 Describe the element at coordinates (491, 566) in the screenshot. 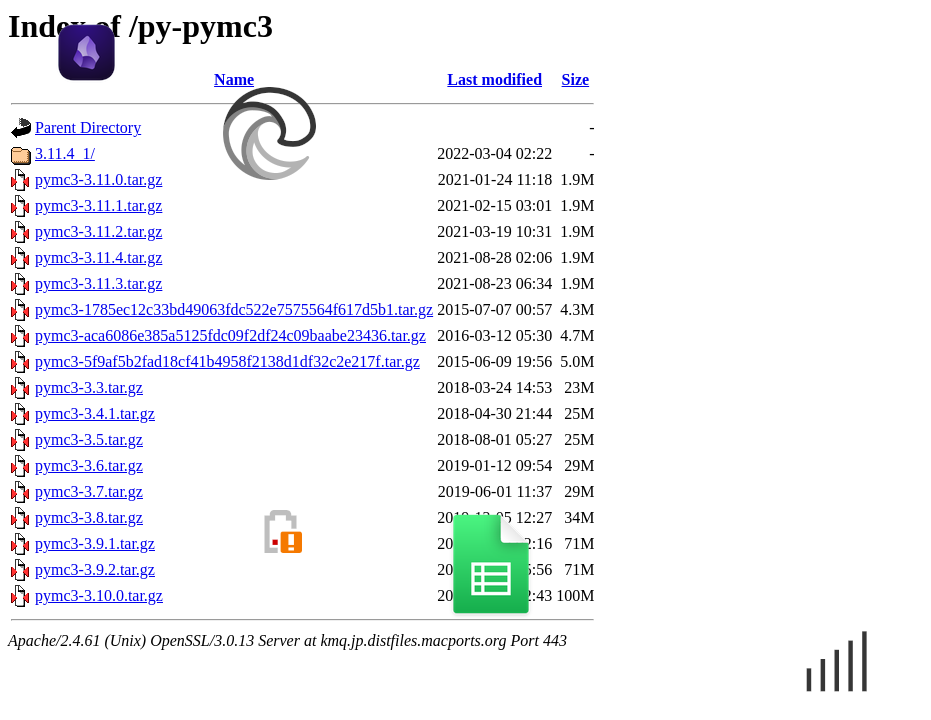

I see `open an opendocument spreadsheet template file` at that location.